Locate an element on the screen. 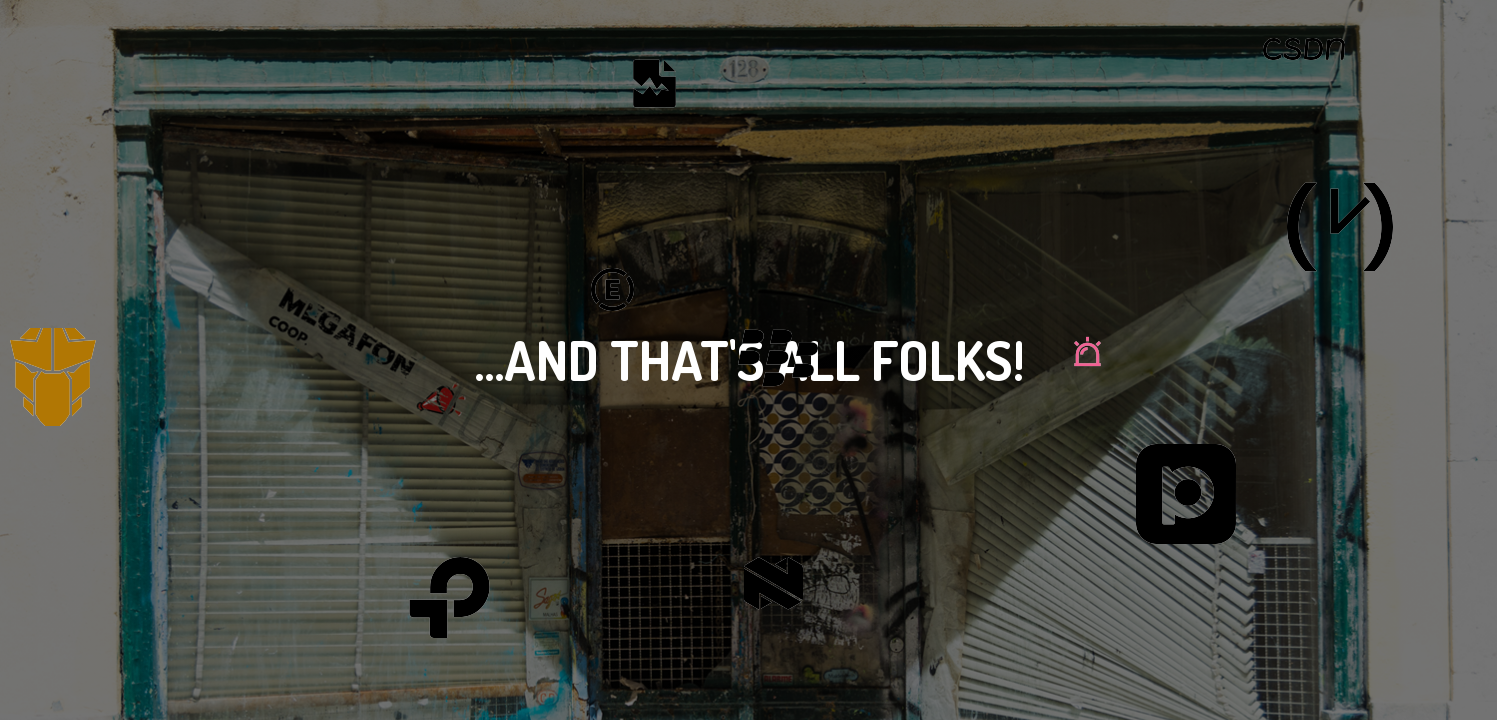 Image resolution: width=1497 pixels, height=720 pixels. date-fns javascript library logo is located at coordinates (1340, 227).